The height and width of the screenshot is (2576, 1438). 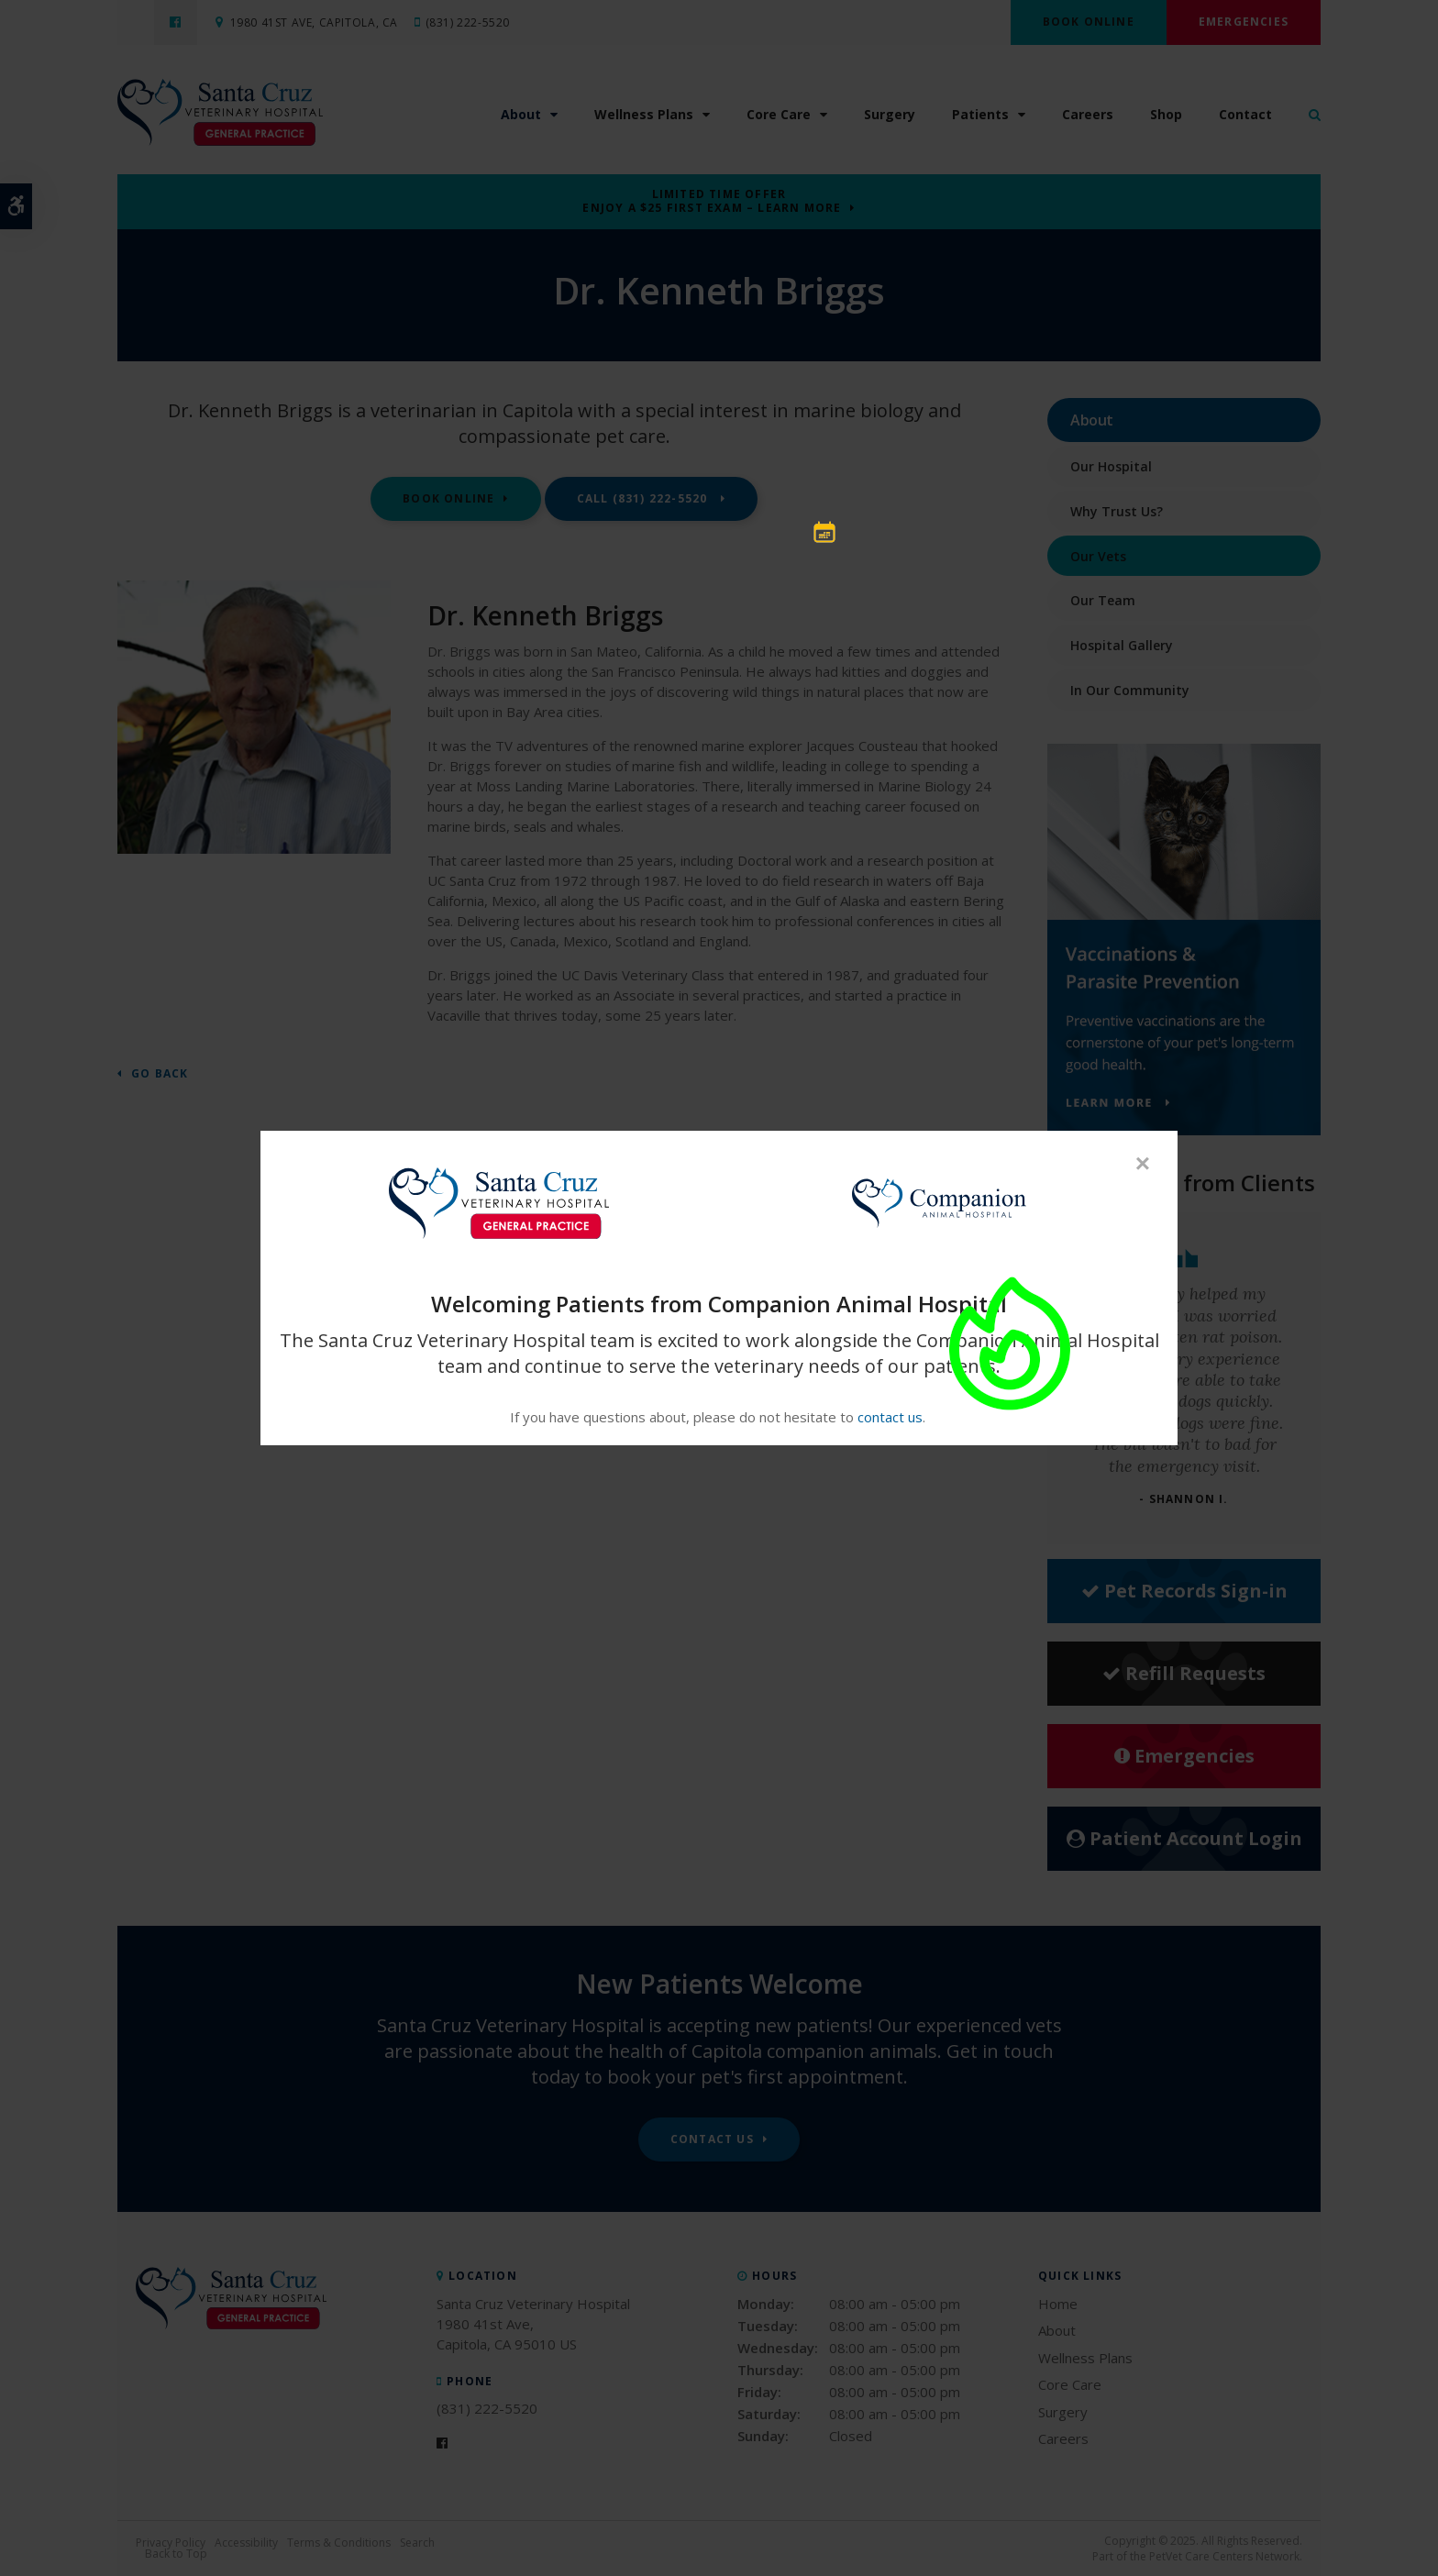 I want to click on indicates trending or popular content, so click(x=1010, y=1344).